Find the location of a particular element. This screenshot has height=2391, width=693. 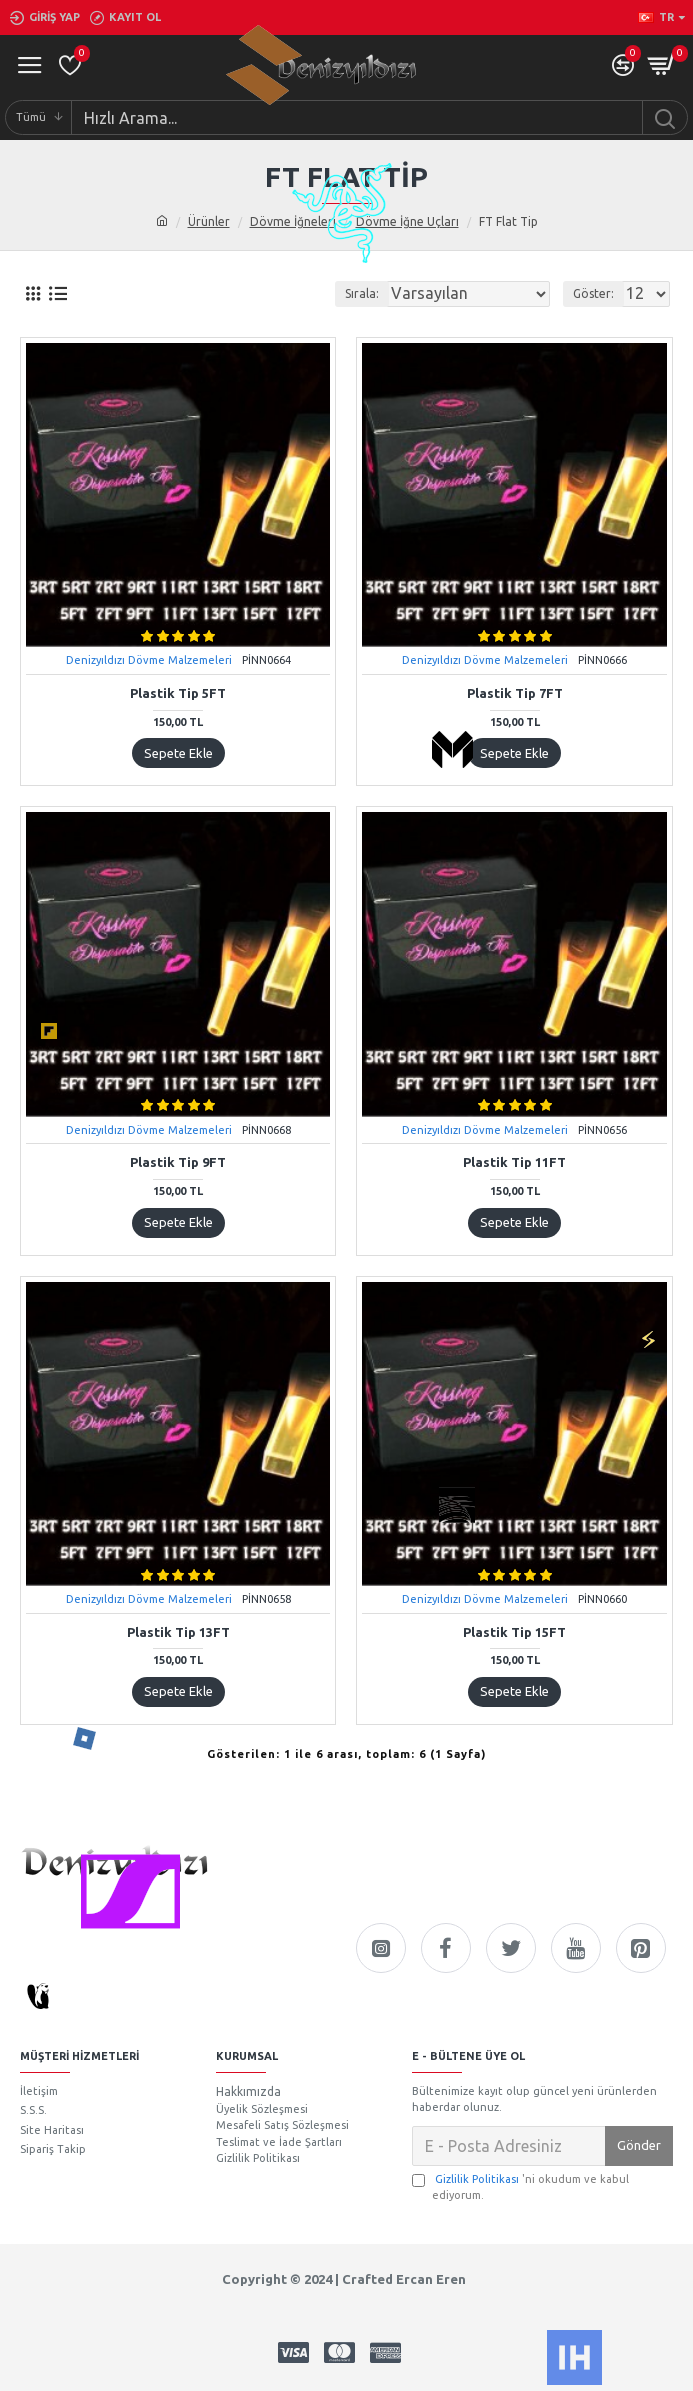

visit razer website or store is located at coordinates (342, 213).